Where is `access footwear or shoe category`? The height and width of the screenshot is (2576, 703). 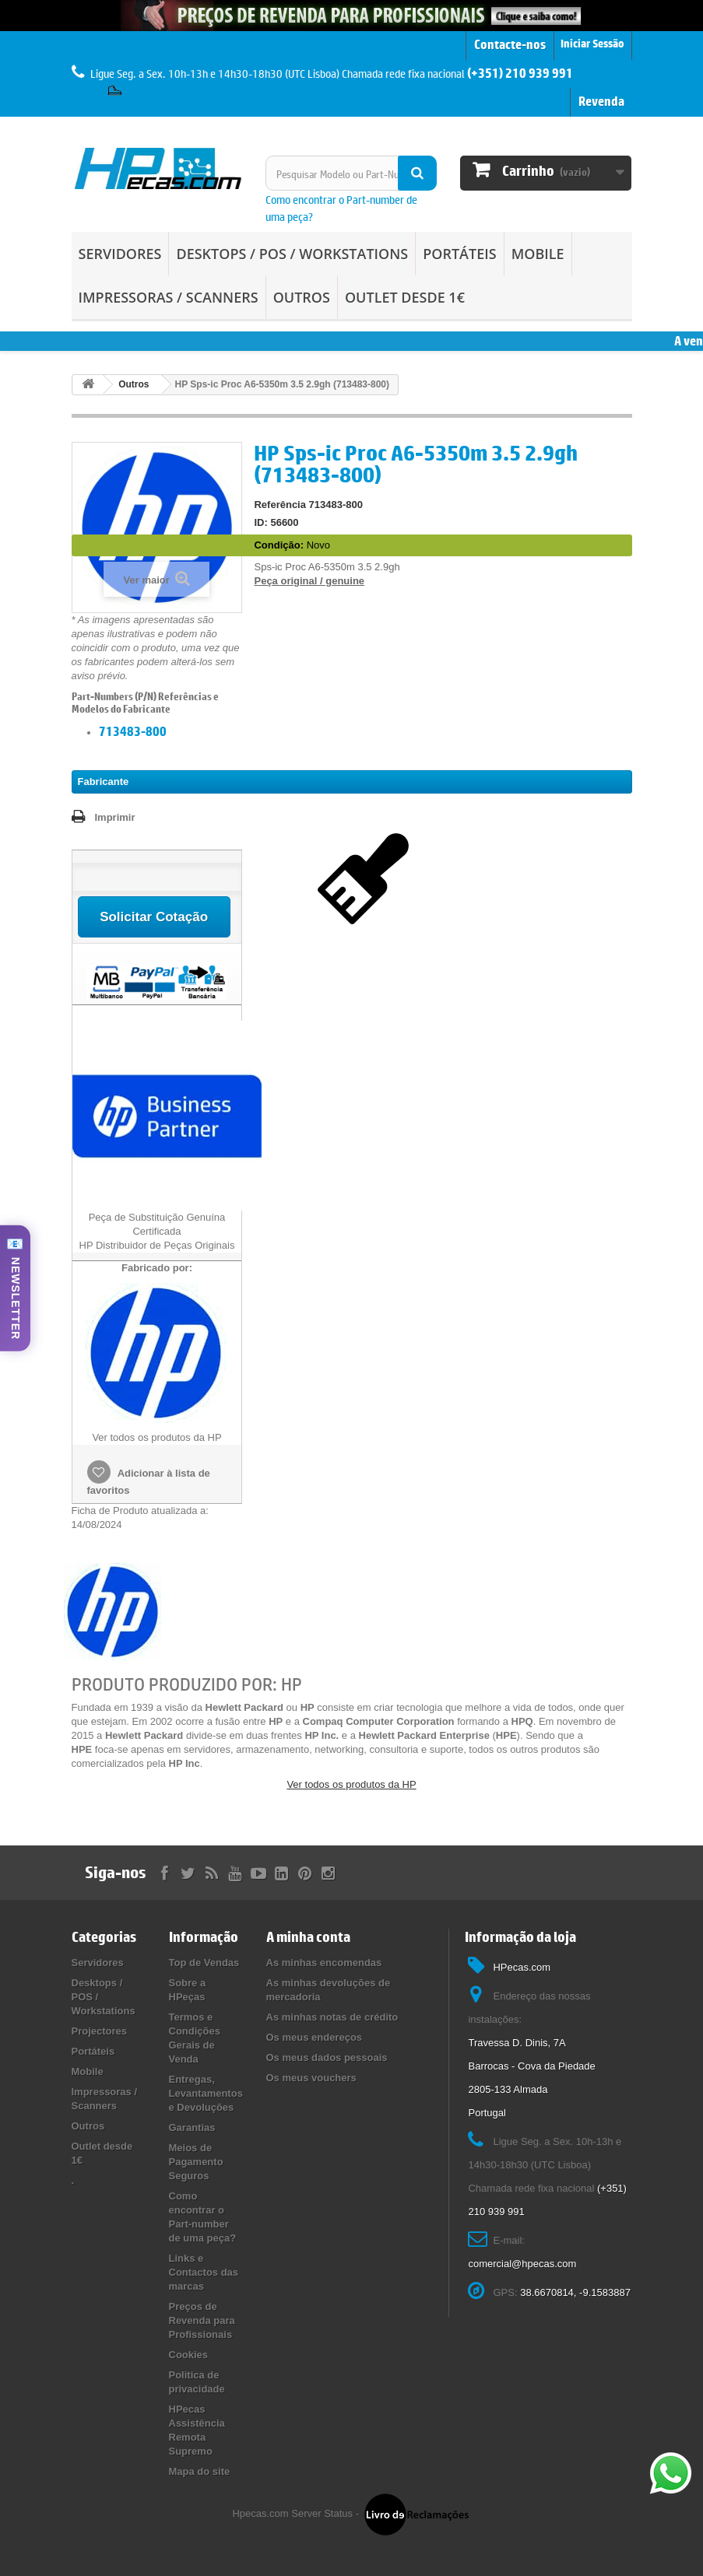
access footwear or shoe category is located at coordinates (114, 90).